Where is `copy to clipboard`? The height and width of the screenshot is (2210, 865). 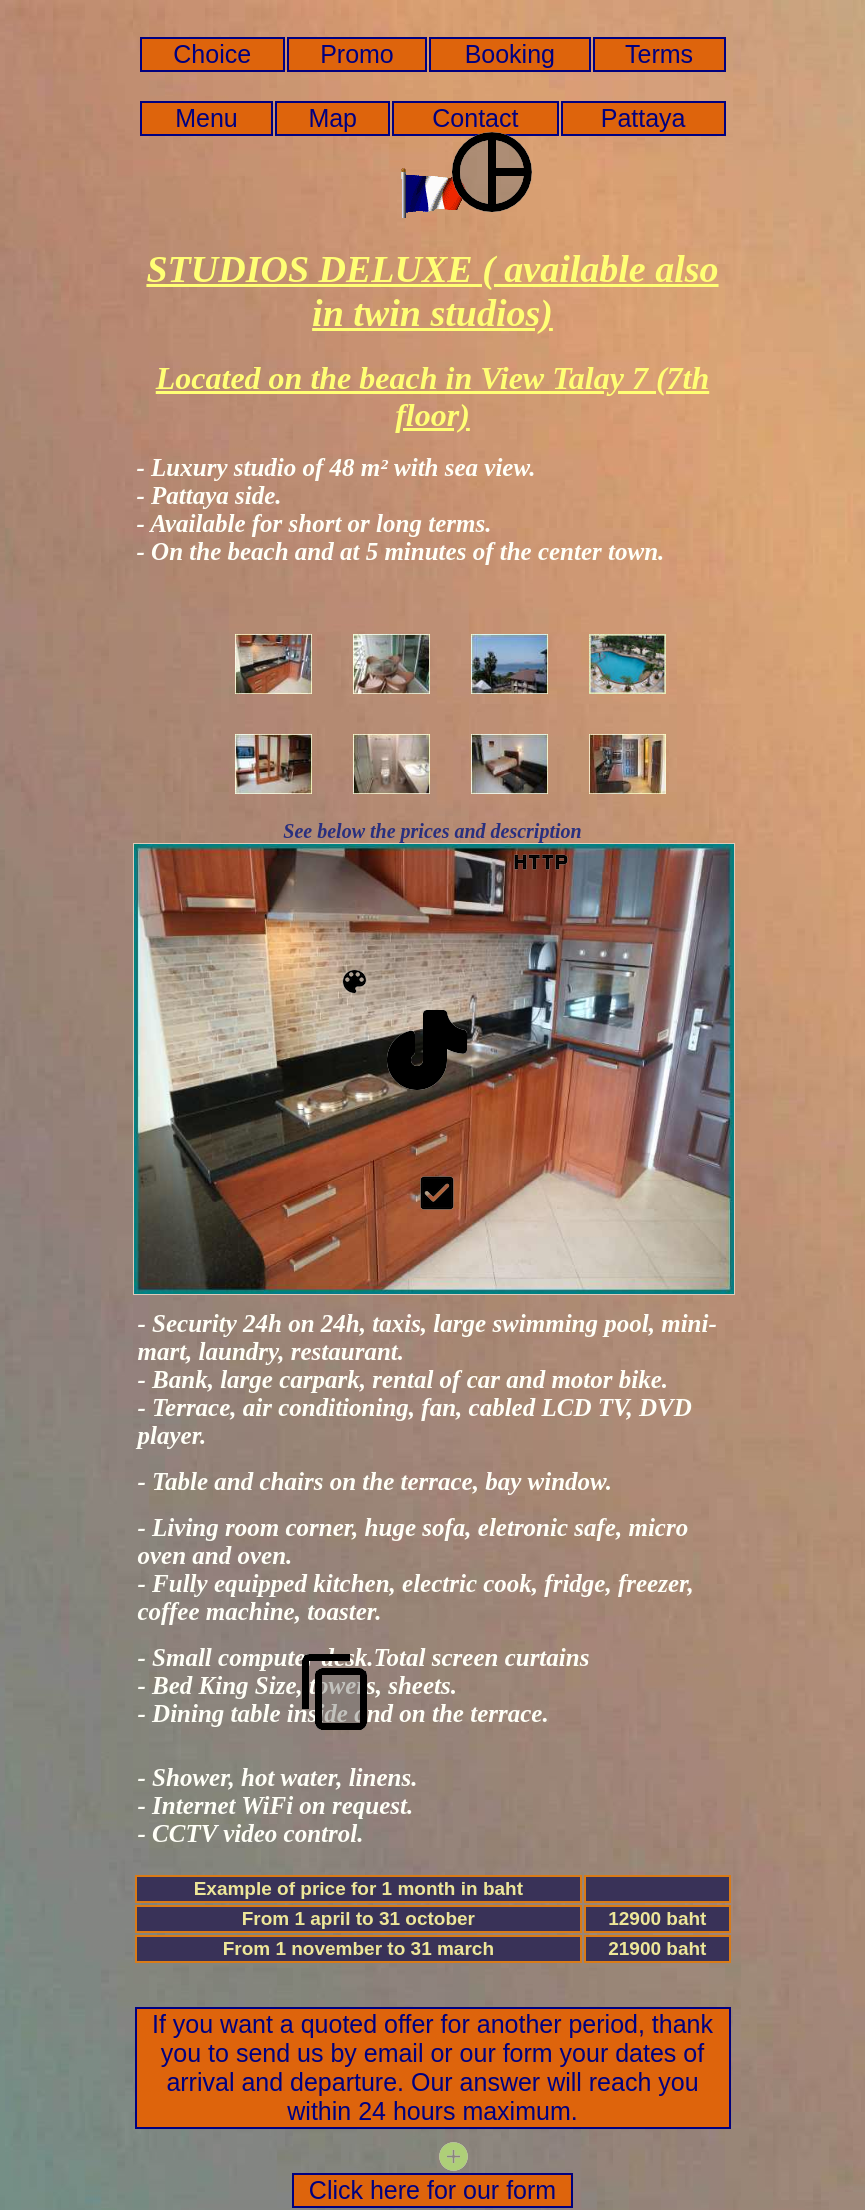 copy to clipboard is located at coordinates (336, 1692).